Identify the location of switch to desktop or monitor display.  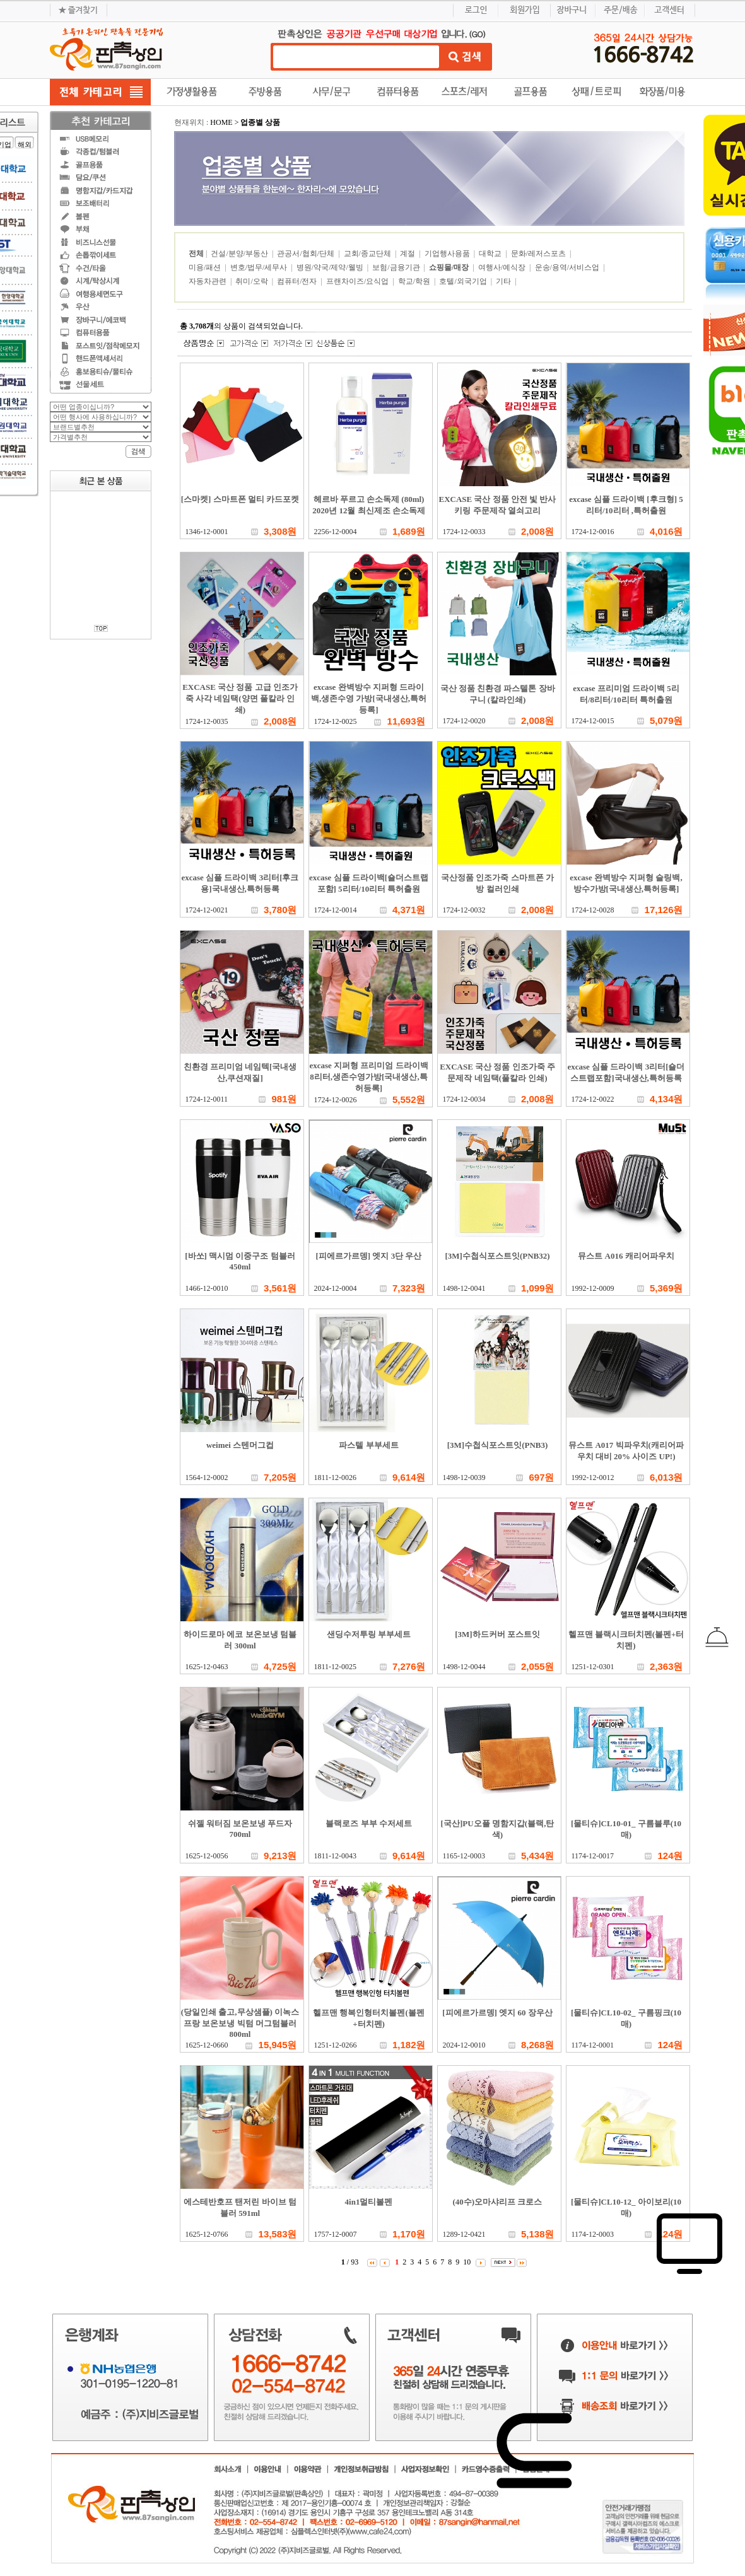
(689, 2241).